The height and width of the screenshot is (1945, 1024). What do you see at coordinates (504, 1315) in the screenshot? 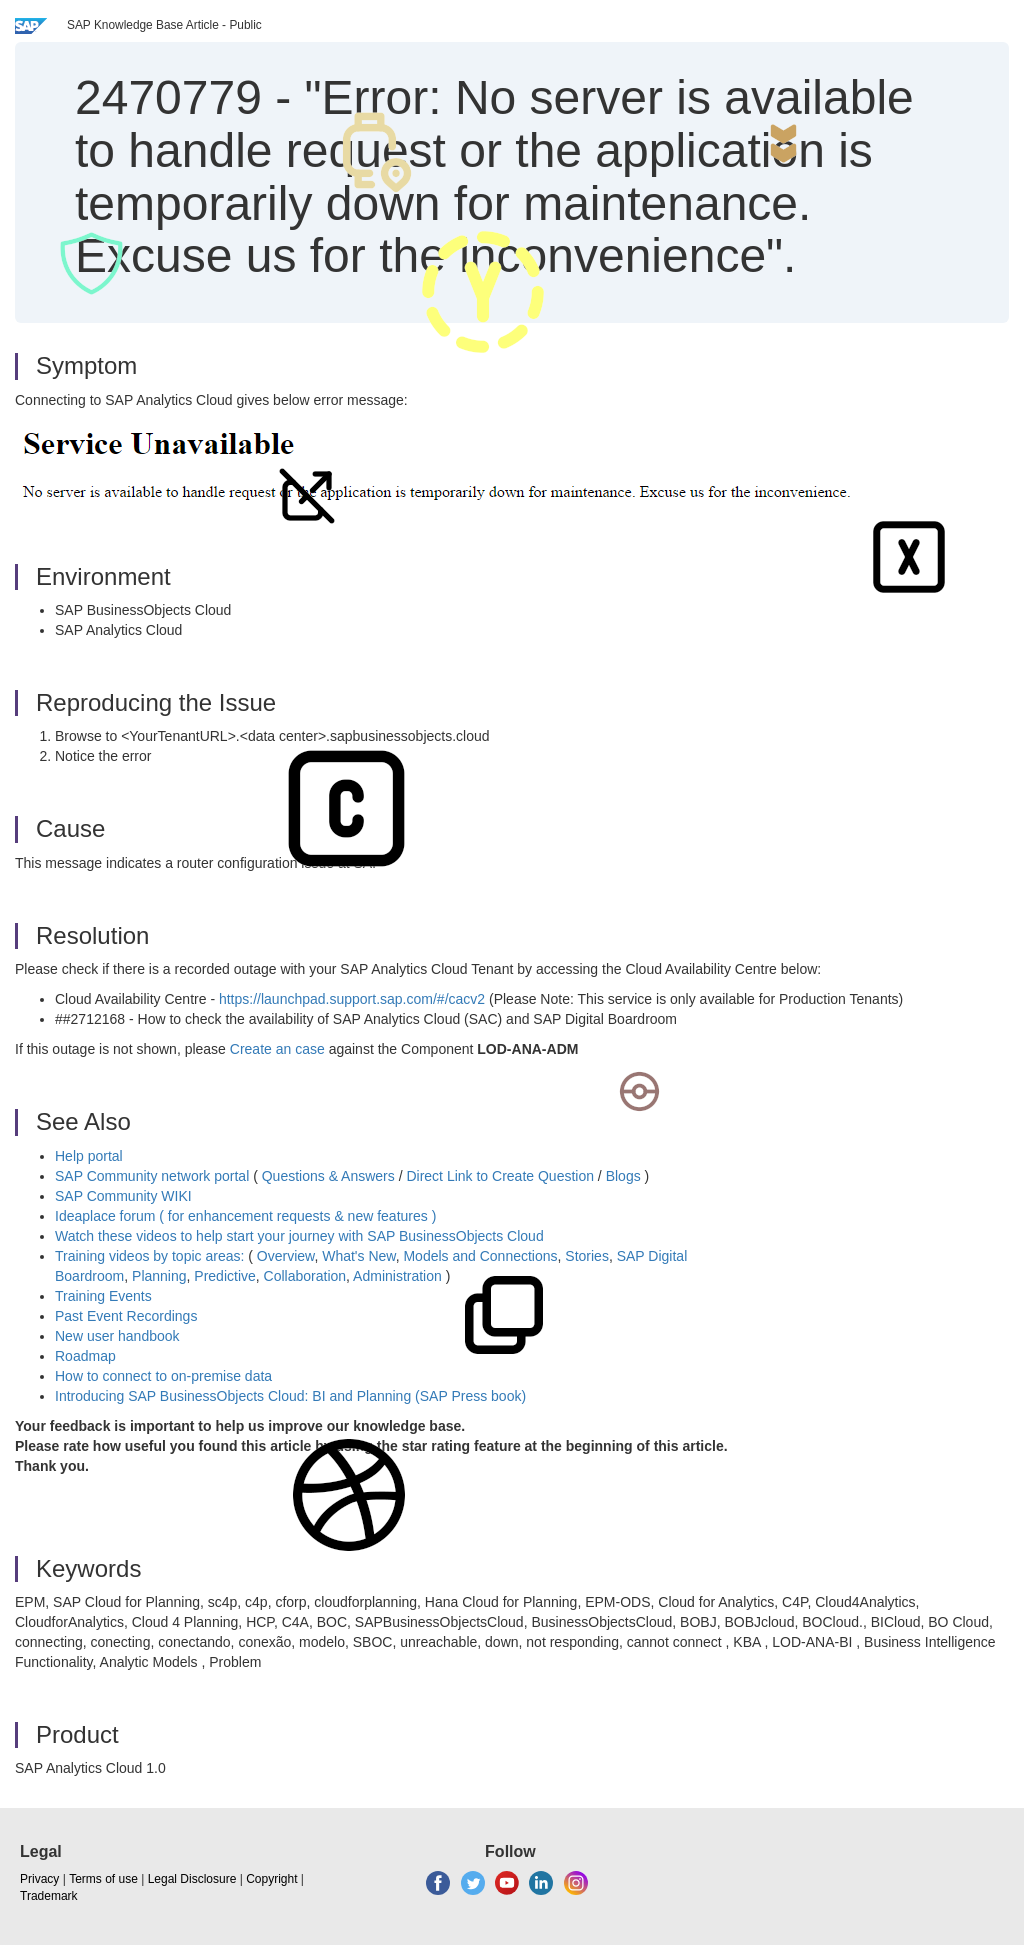
I see `subtract or remove a layer from the stack` at bounding box center [504, 1315].